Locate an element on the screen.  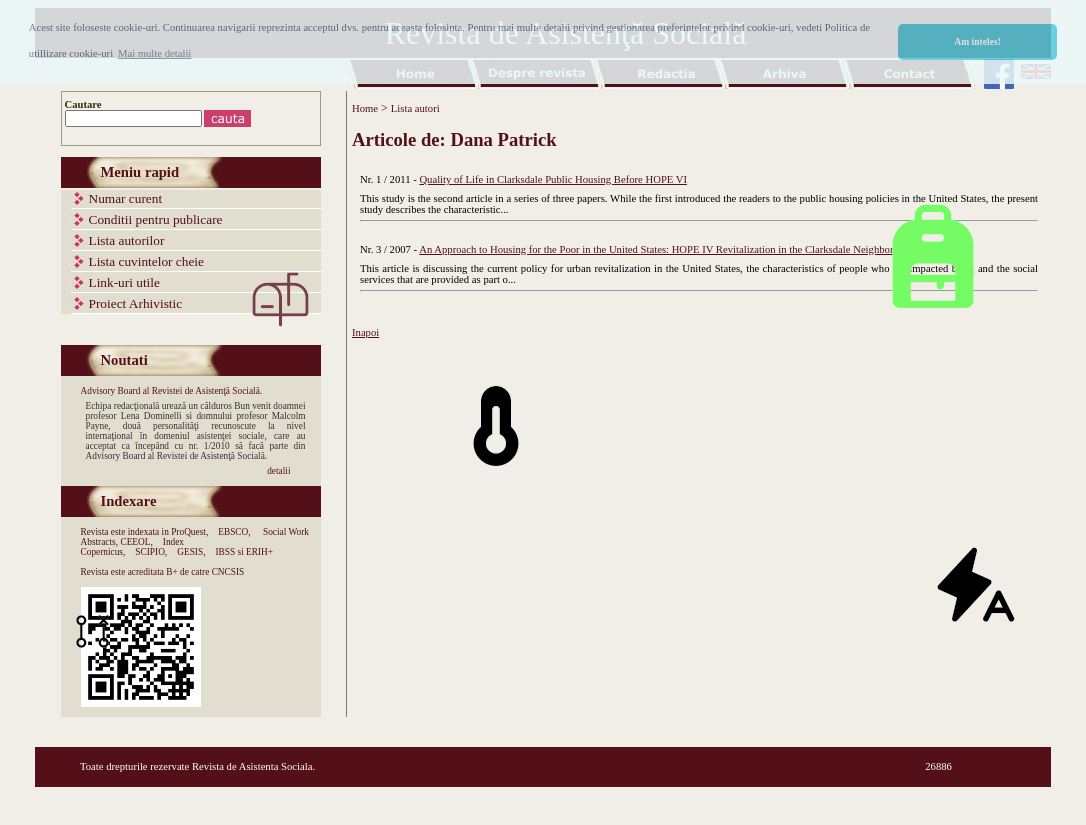
access your mailbox or inbox is located at coordinates (280, 300).